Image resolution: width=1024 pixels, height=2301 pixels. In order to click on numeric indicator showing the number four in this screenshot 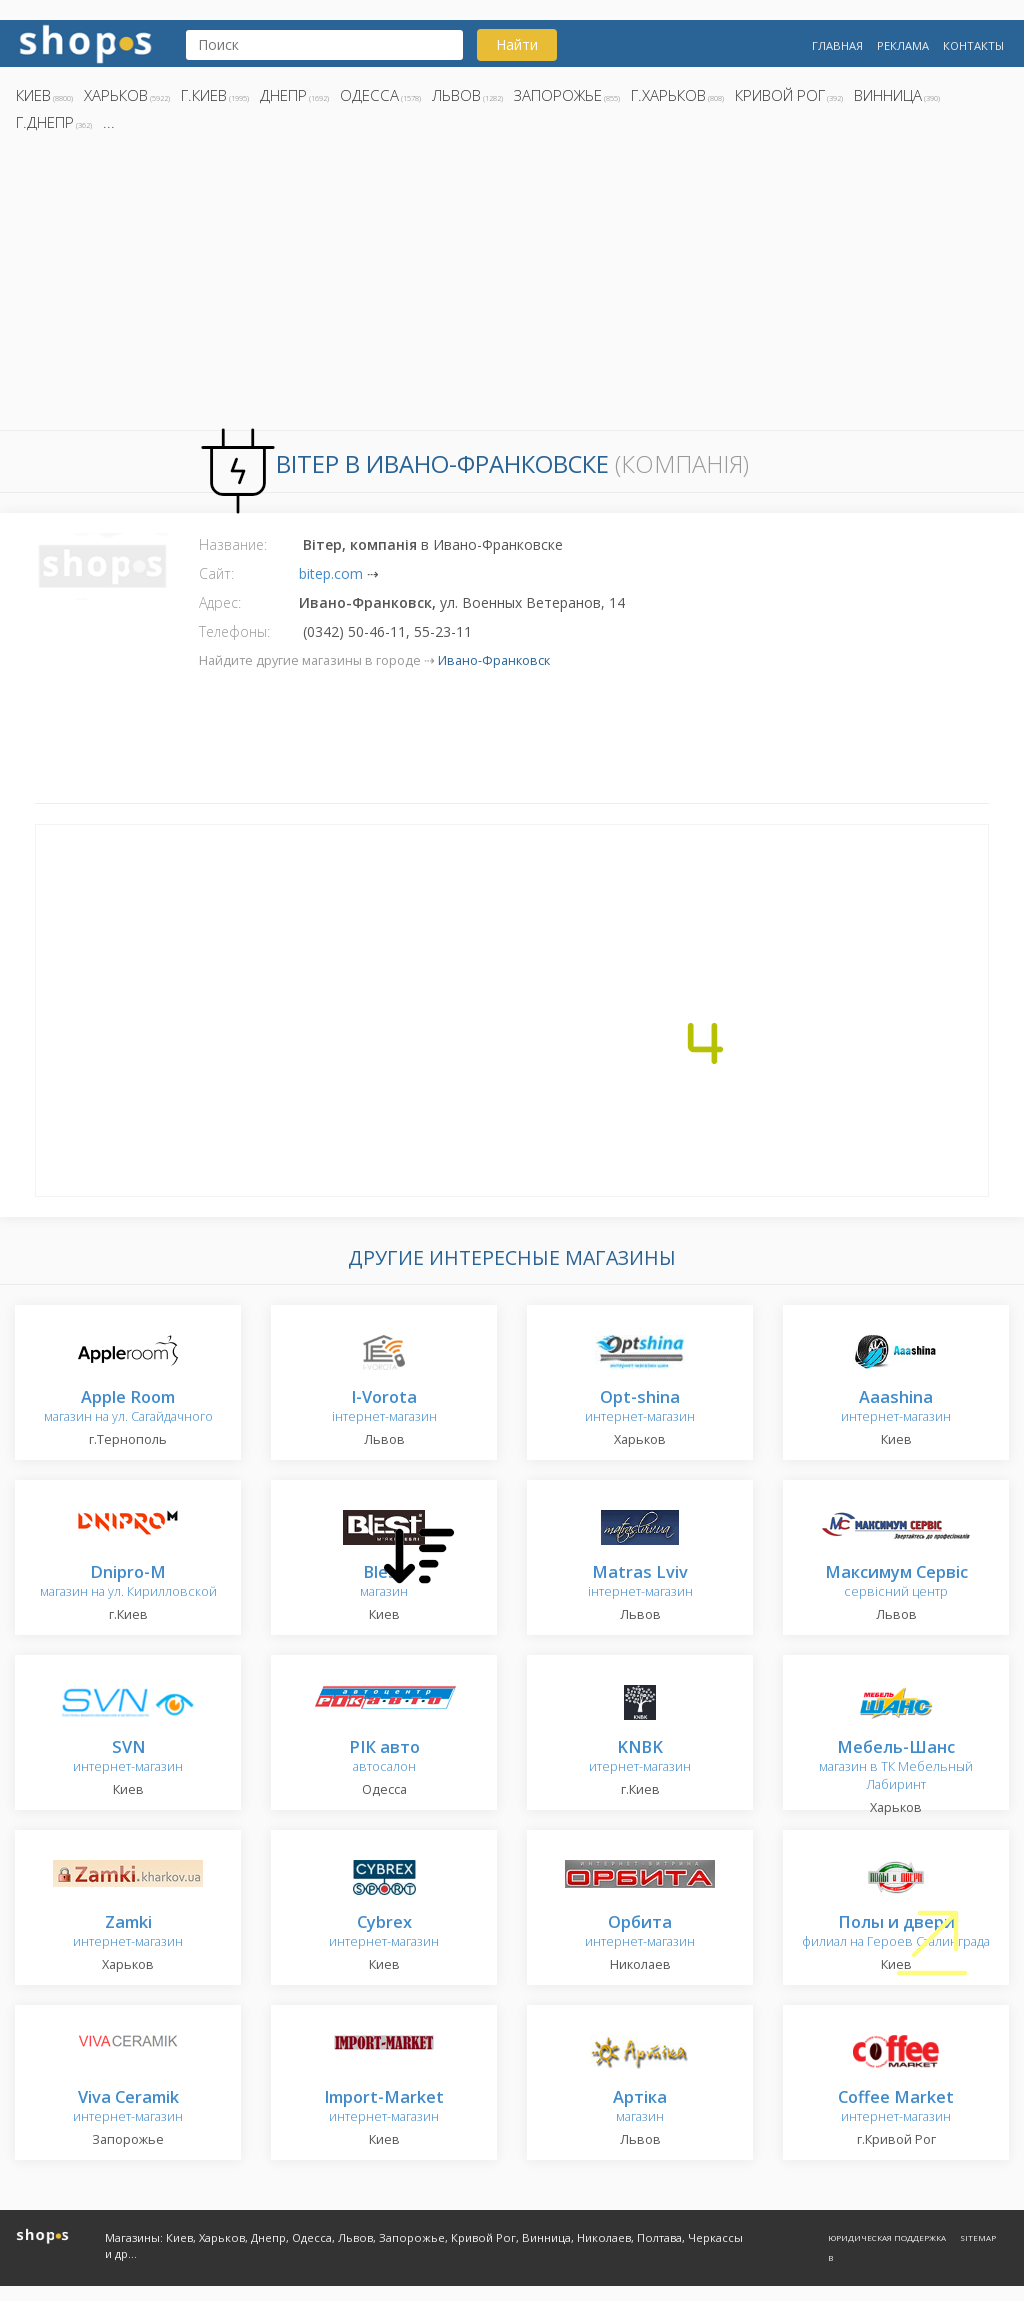, I will do `click(705, 1043)`.